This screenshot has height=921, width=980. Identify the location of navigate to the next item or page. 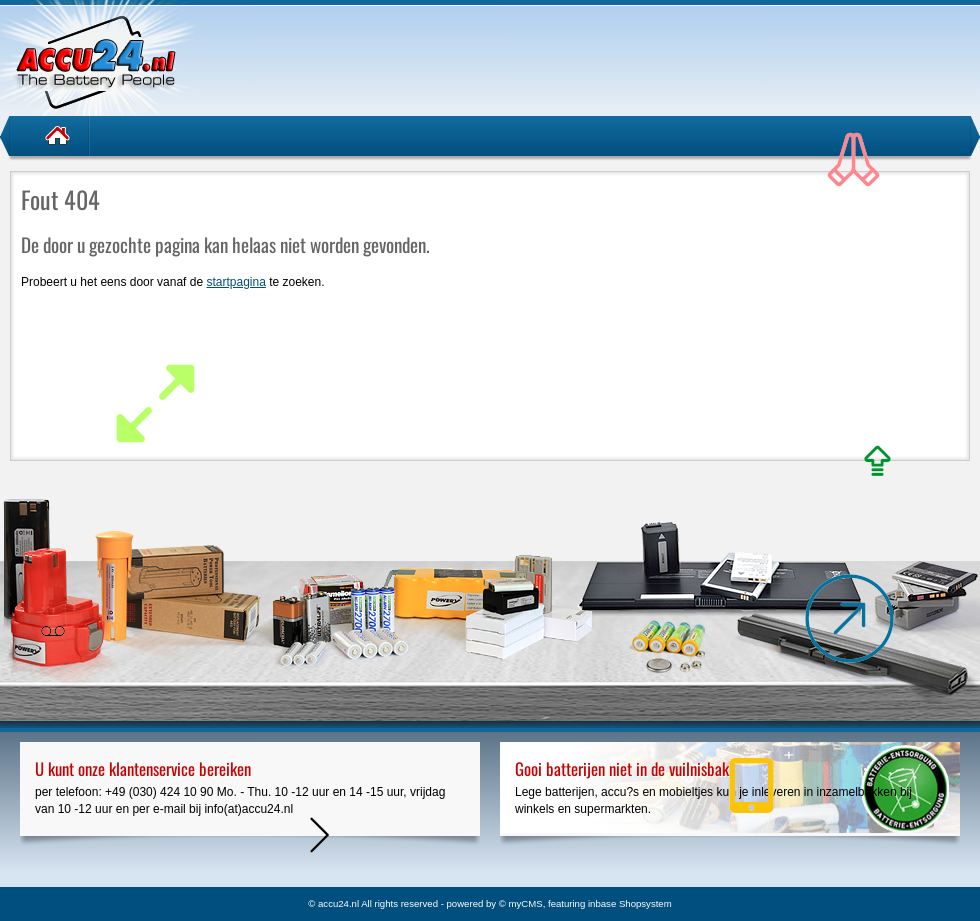
(318, 835).